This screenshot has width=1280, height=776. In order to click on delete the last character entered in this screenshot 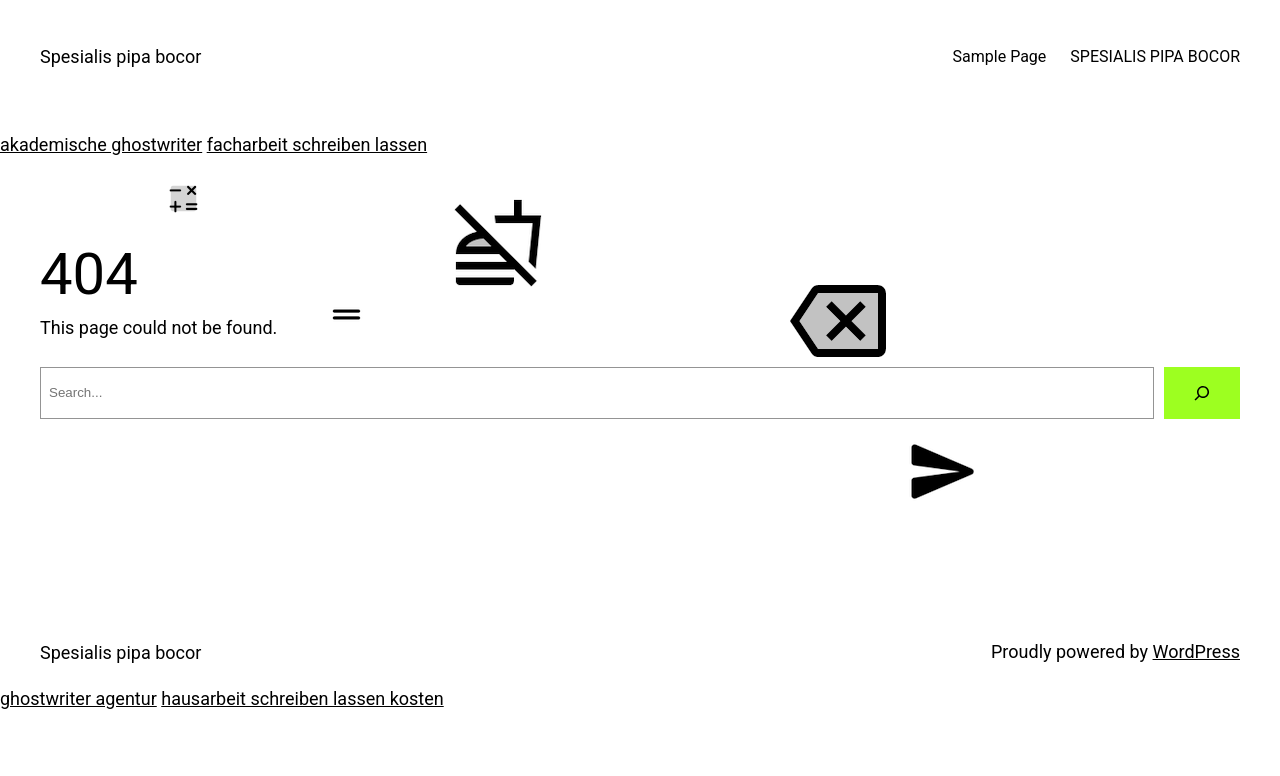, I will do `click(838, 321)`.